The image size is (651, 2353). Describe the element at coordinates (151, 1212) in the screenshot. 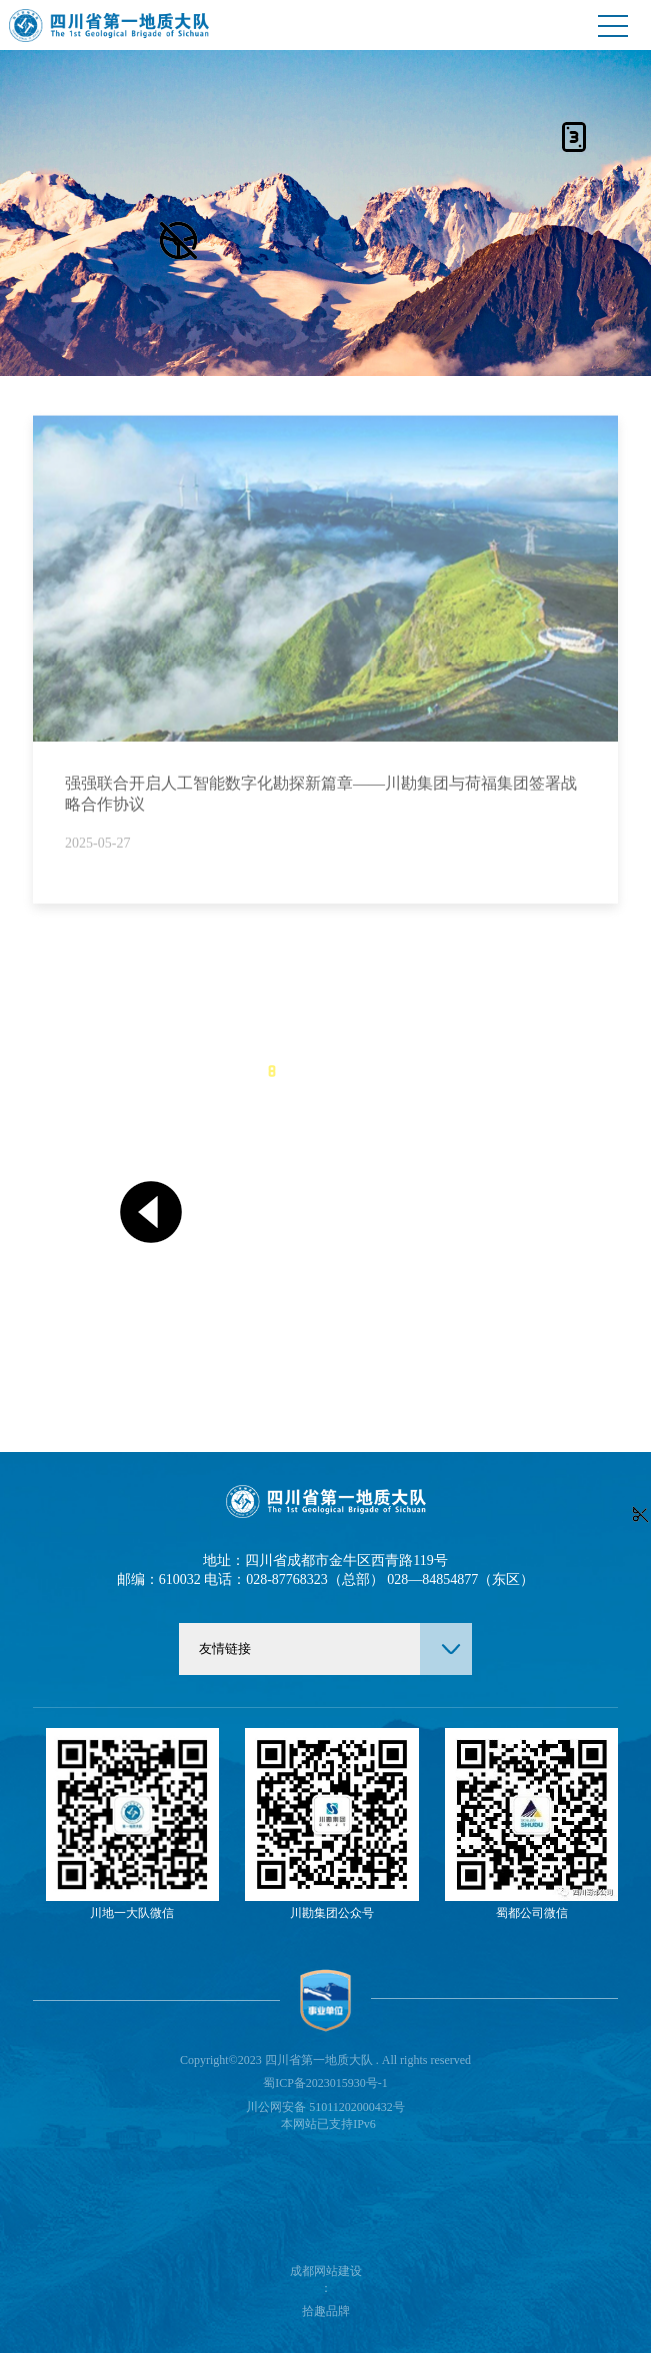

I see `go back to the previous screen` at that location.